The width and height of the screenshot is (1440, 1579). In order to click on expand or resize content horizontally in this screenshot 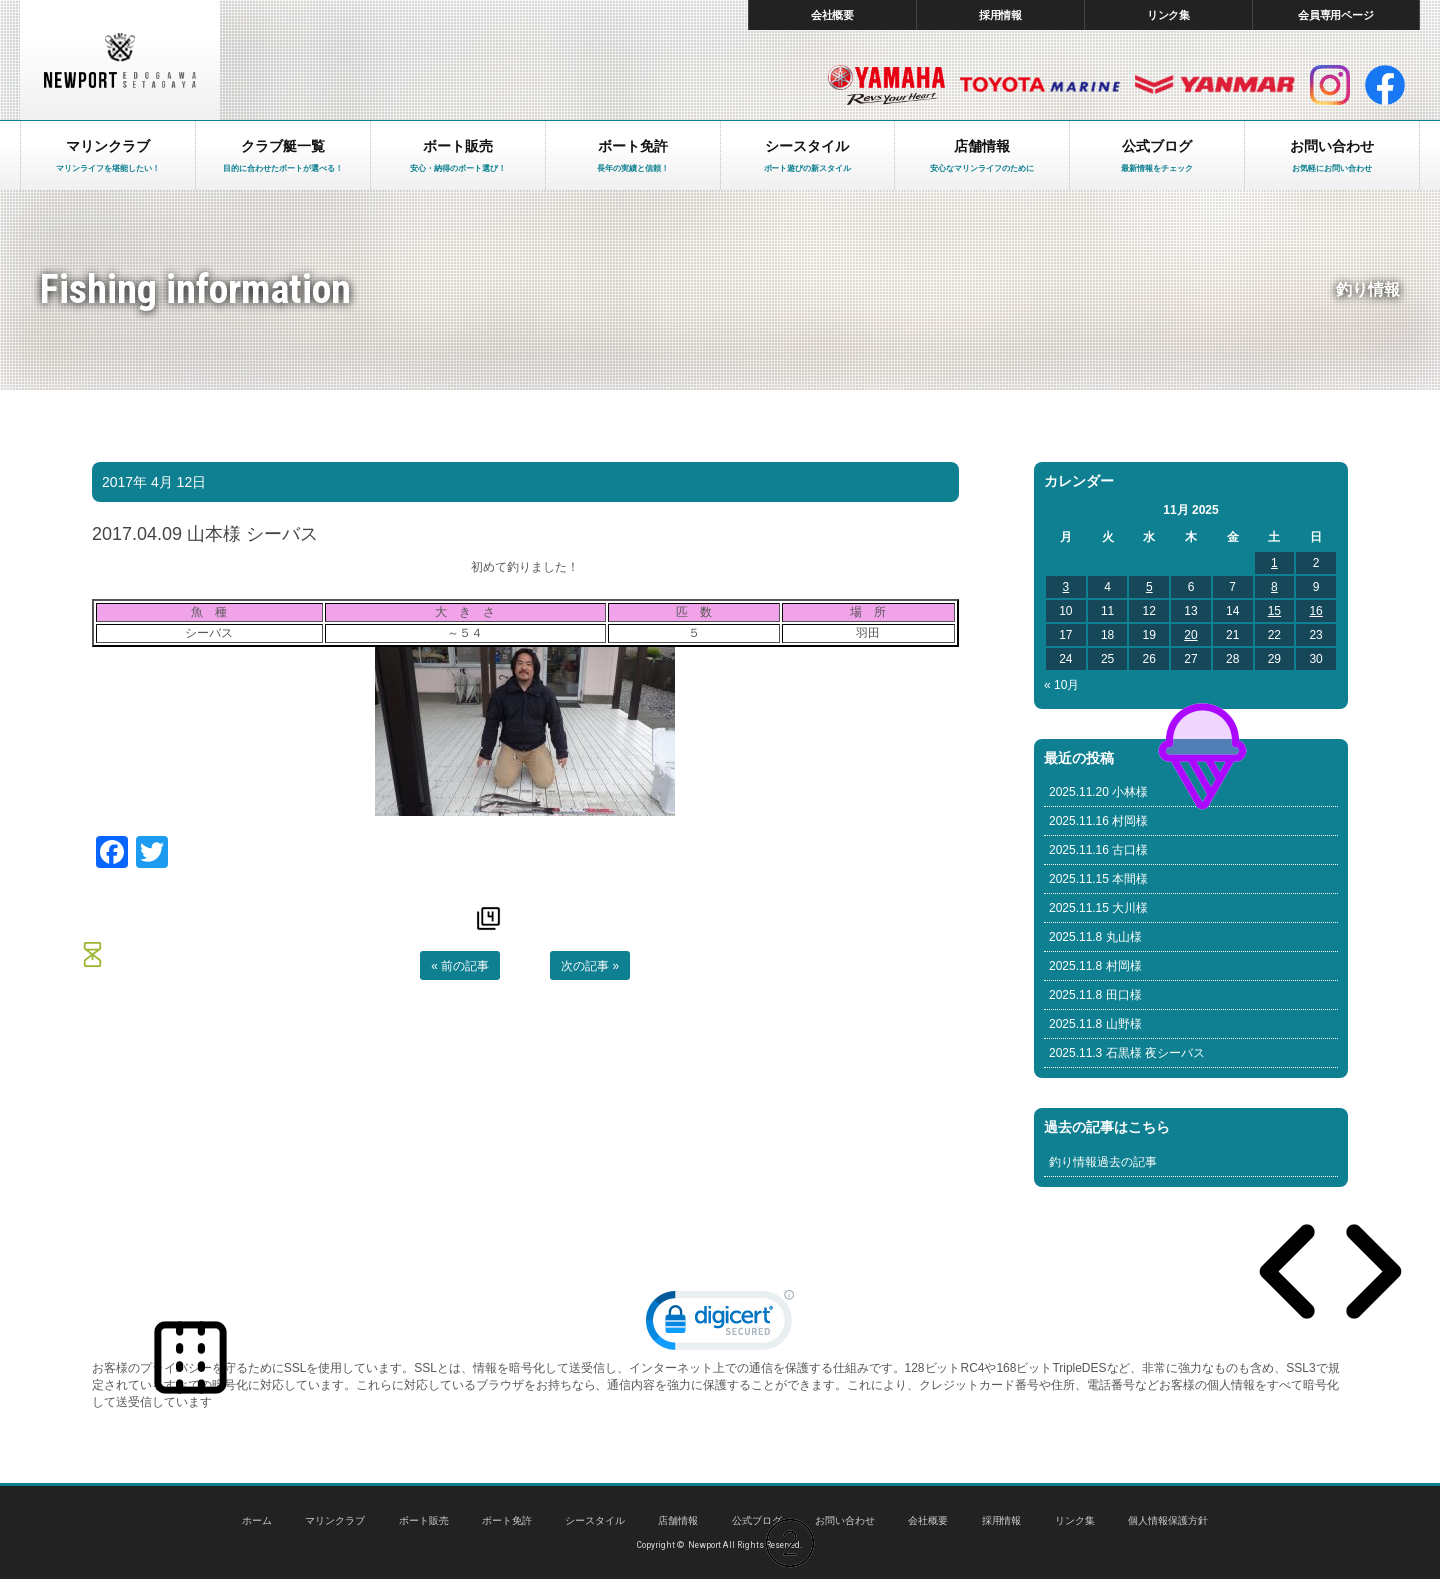, I will do `click(1330, 1271)`.